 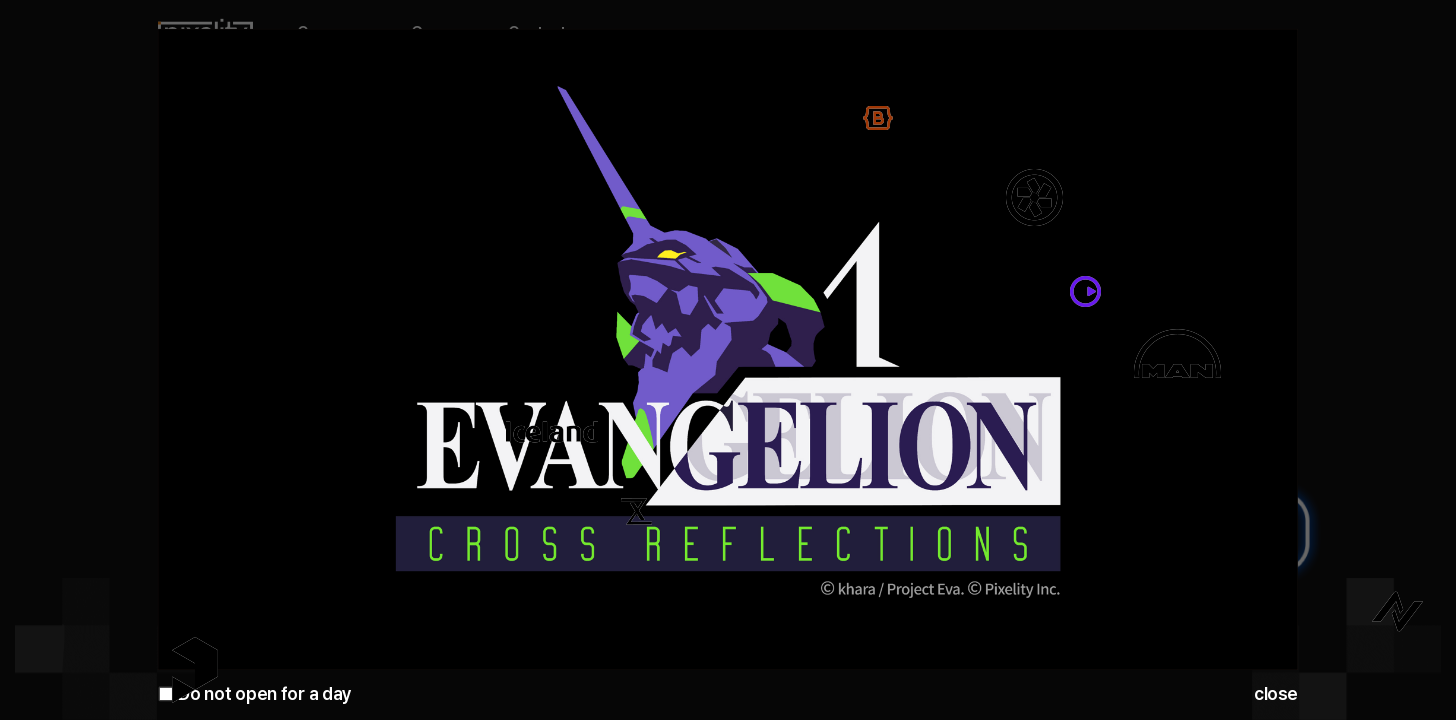 What do you see at coordinates (1397, 611) in the screenshot?
I see `norco brand logo` at bounding box center [1397, 611].